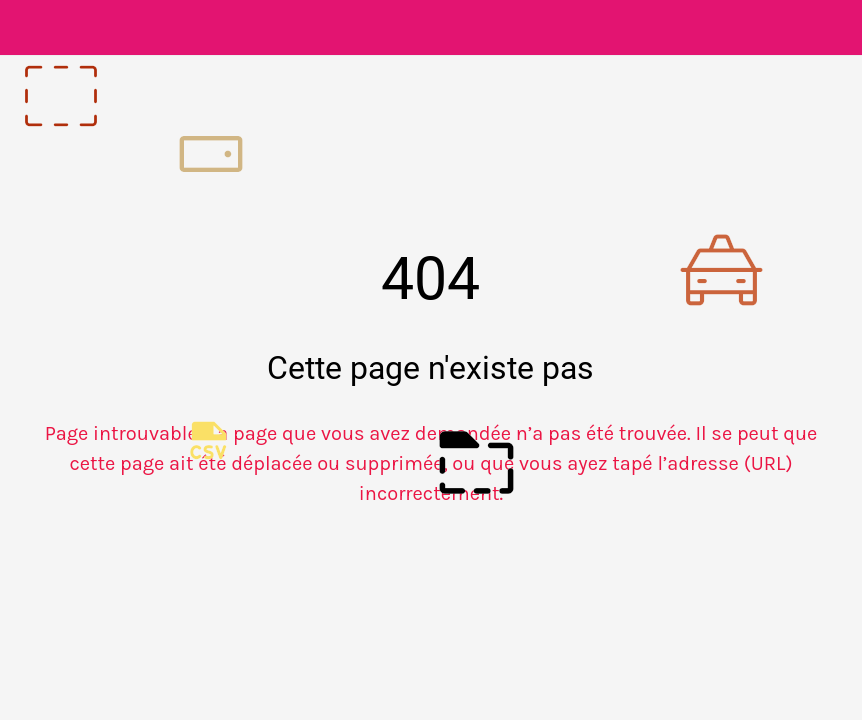 The height and width of the screenshot is (720, 862). Describe the element at coordinates (721, 275) in the screenshot. I see `request a taxi or cab ride` at that location.